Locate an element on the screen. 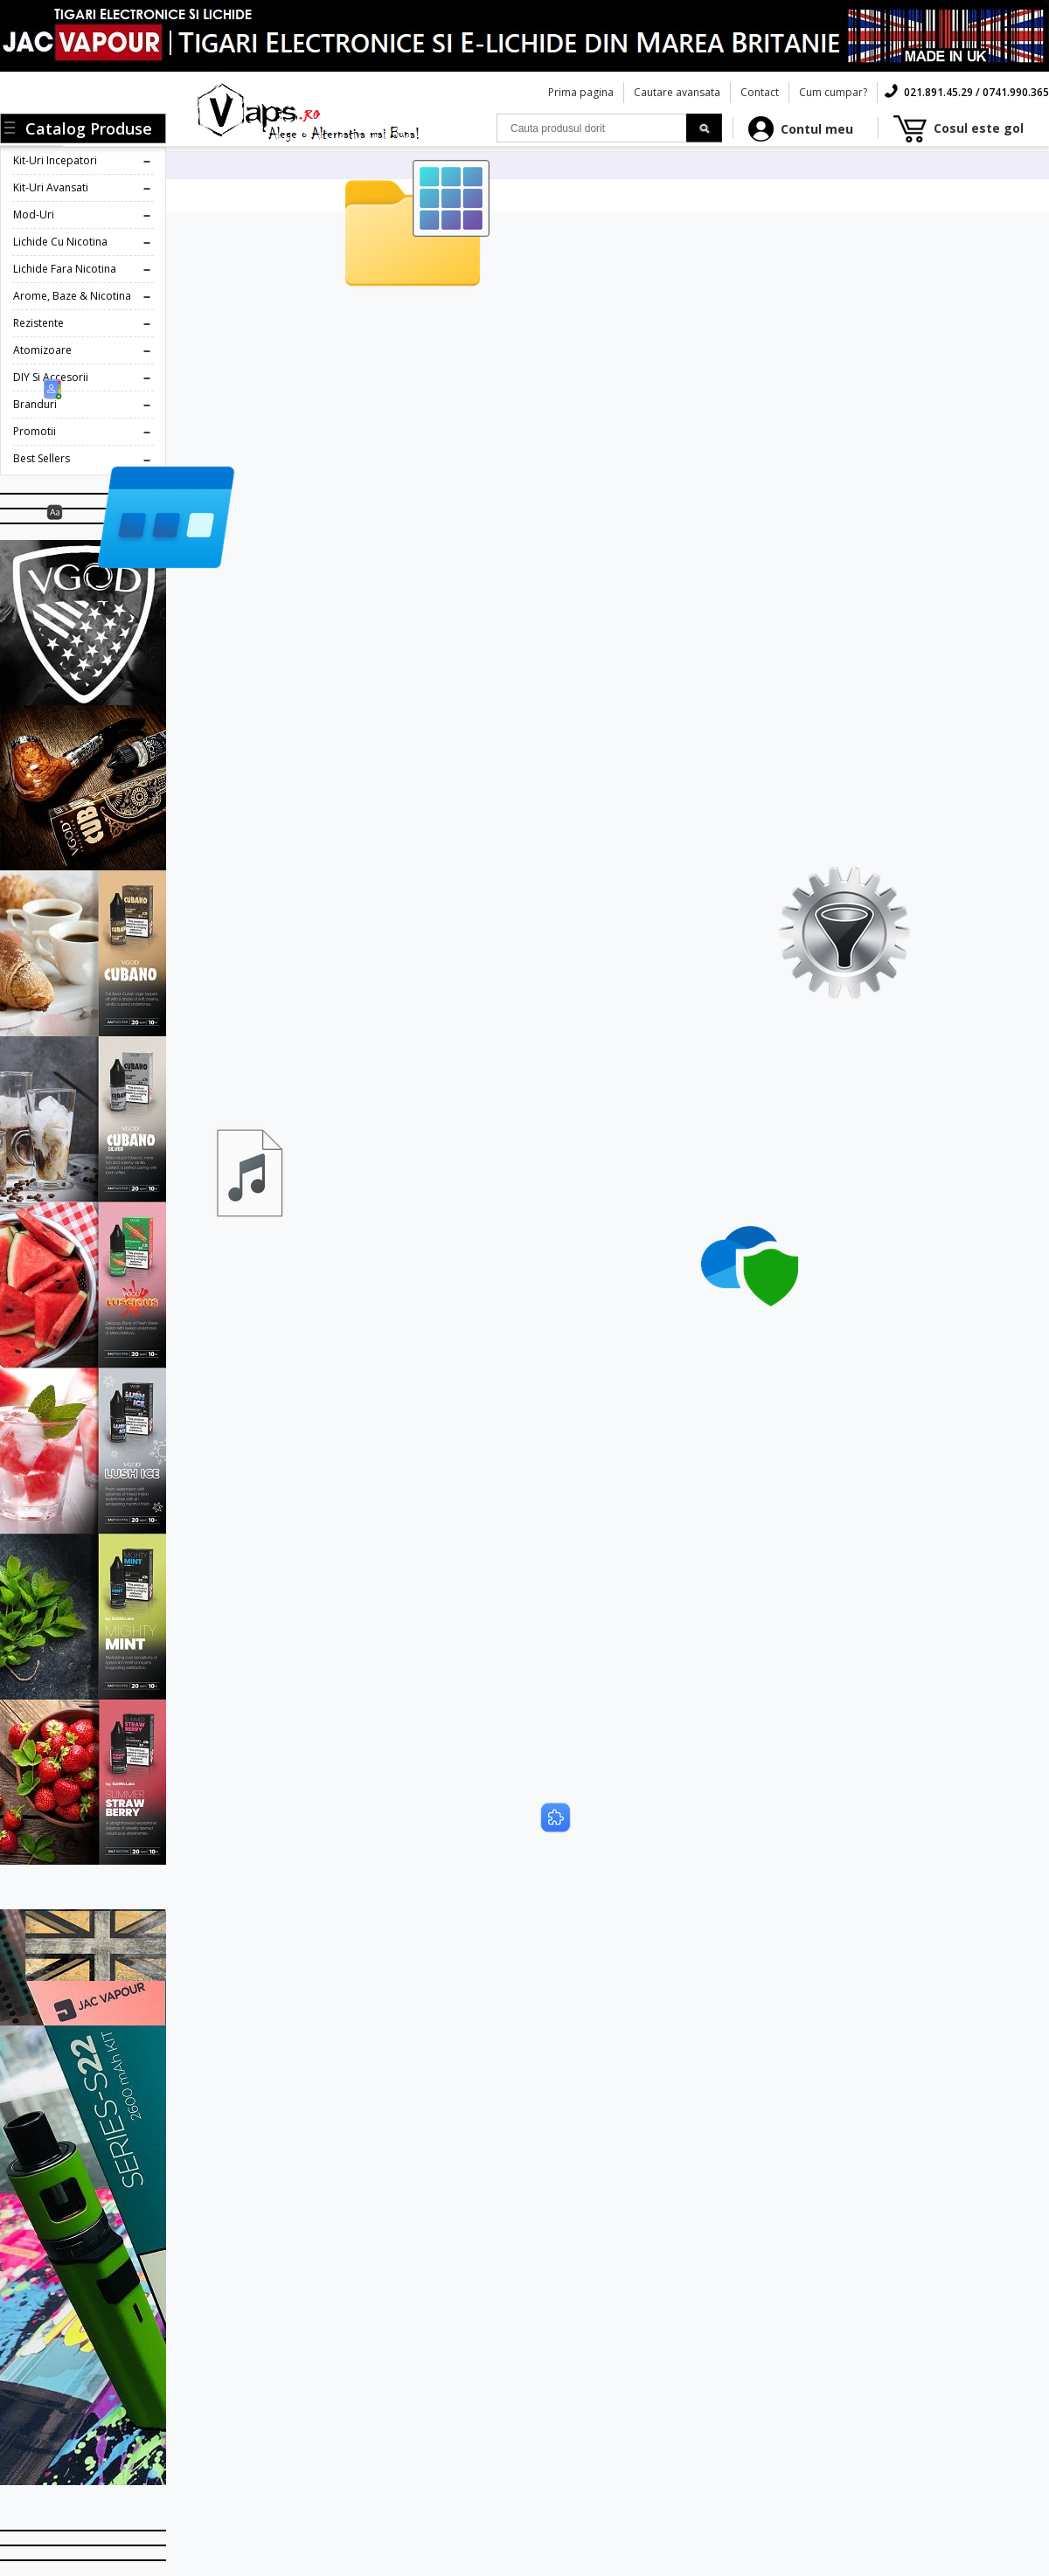 The height and width of the screenshot is (2576, 1049). add a new contact to your address book is located at coordinates (52, 389).